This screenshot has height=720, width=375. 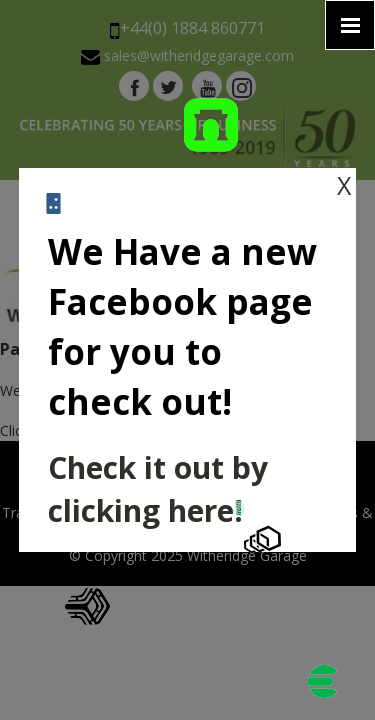 I want to click on jovian platform logo, so click(x=53, y=203).